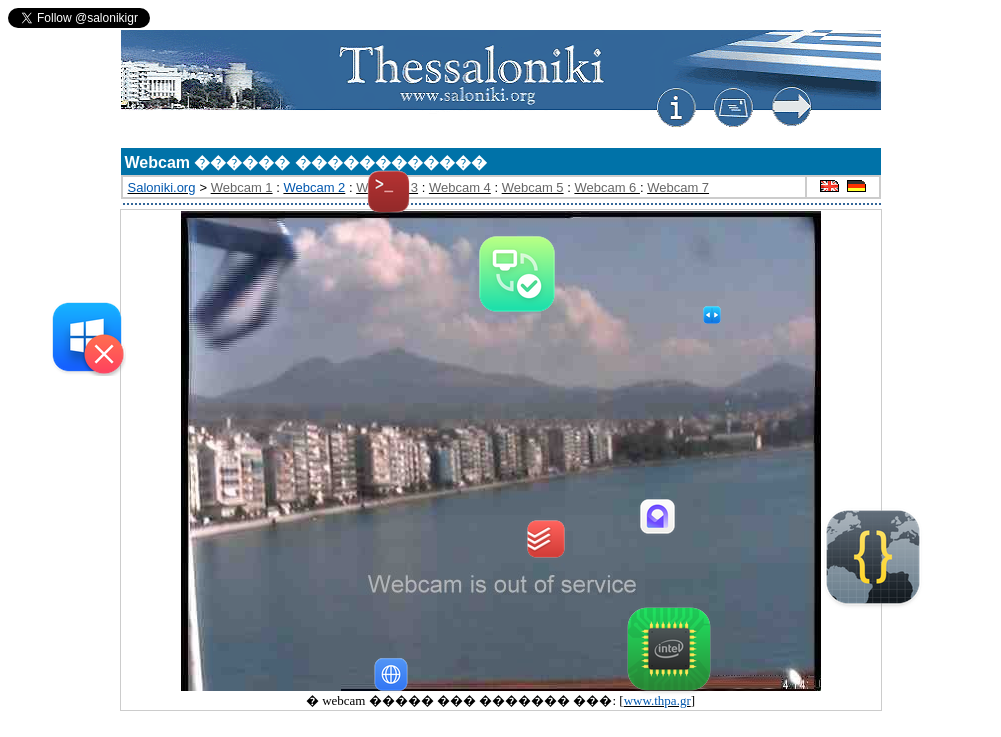  What do you see at coordinates (657, 516) in the screenshot?
I see `open Proton Mail Bridge app` at bounding box center [657, 516].